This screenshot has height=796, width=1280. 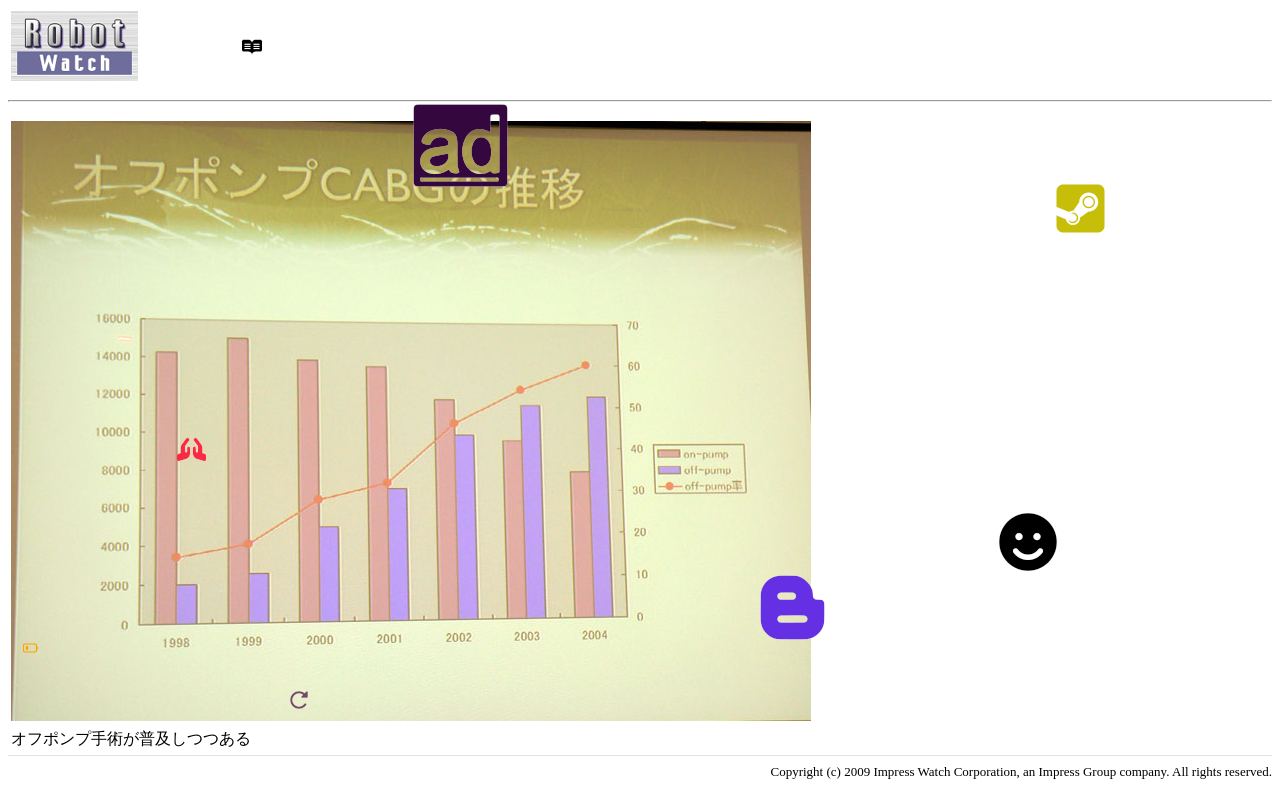 I want to click on express gratitude or thankfulness, so click(x=191, y=449).